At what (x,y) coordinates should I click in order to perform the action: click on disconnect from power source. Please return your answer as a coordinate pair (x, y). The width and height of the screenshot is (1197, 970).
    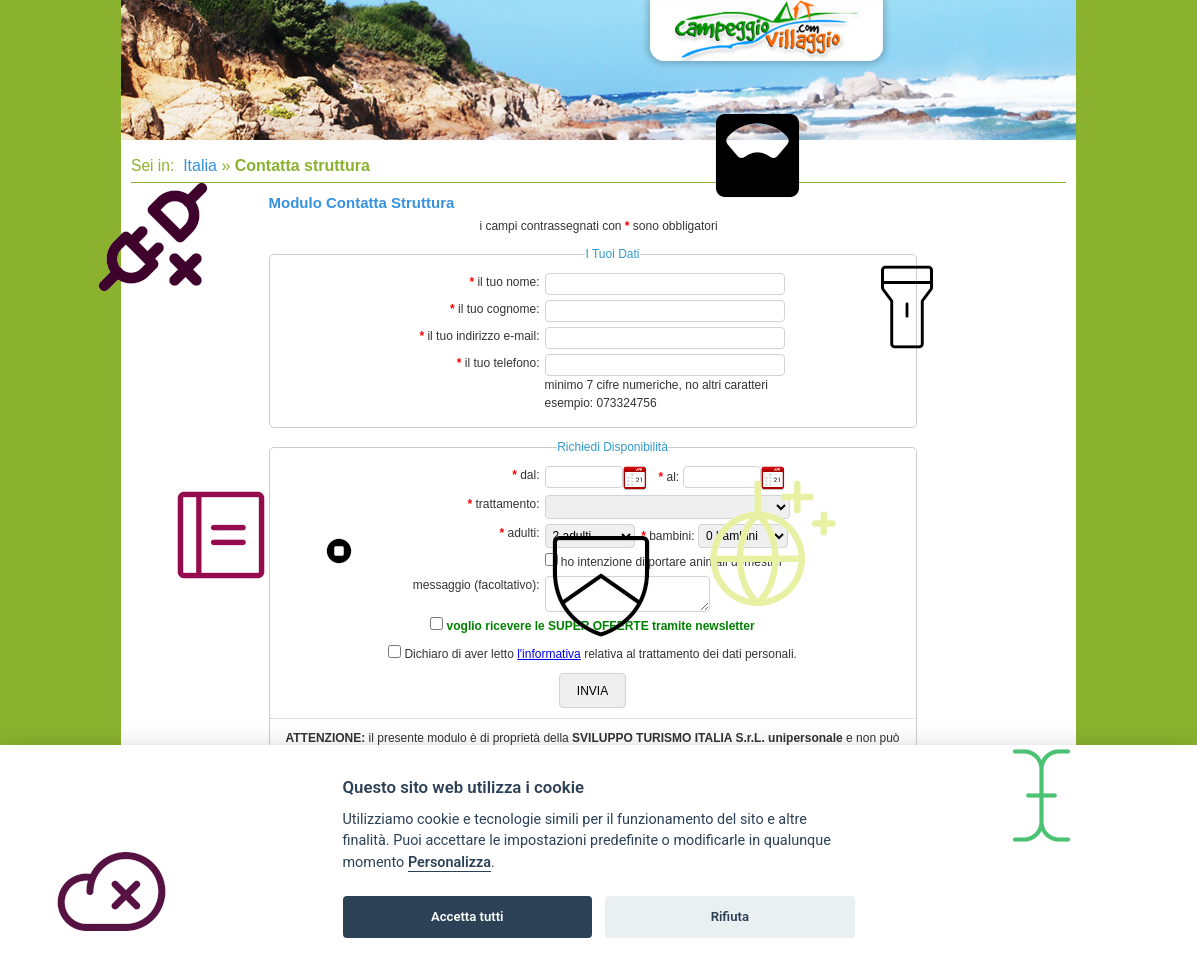
    Looking at the image, I should click on (153, 237).